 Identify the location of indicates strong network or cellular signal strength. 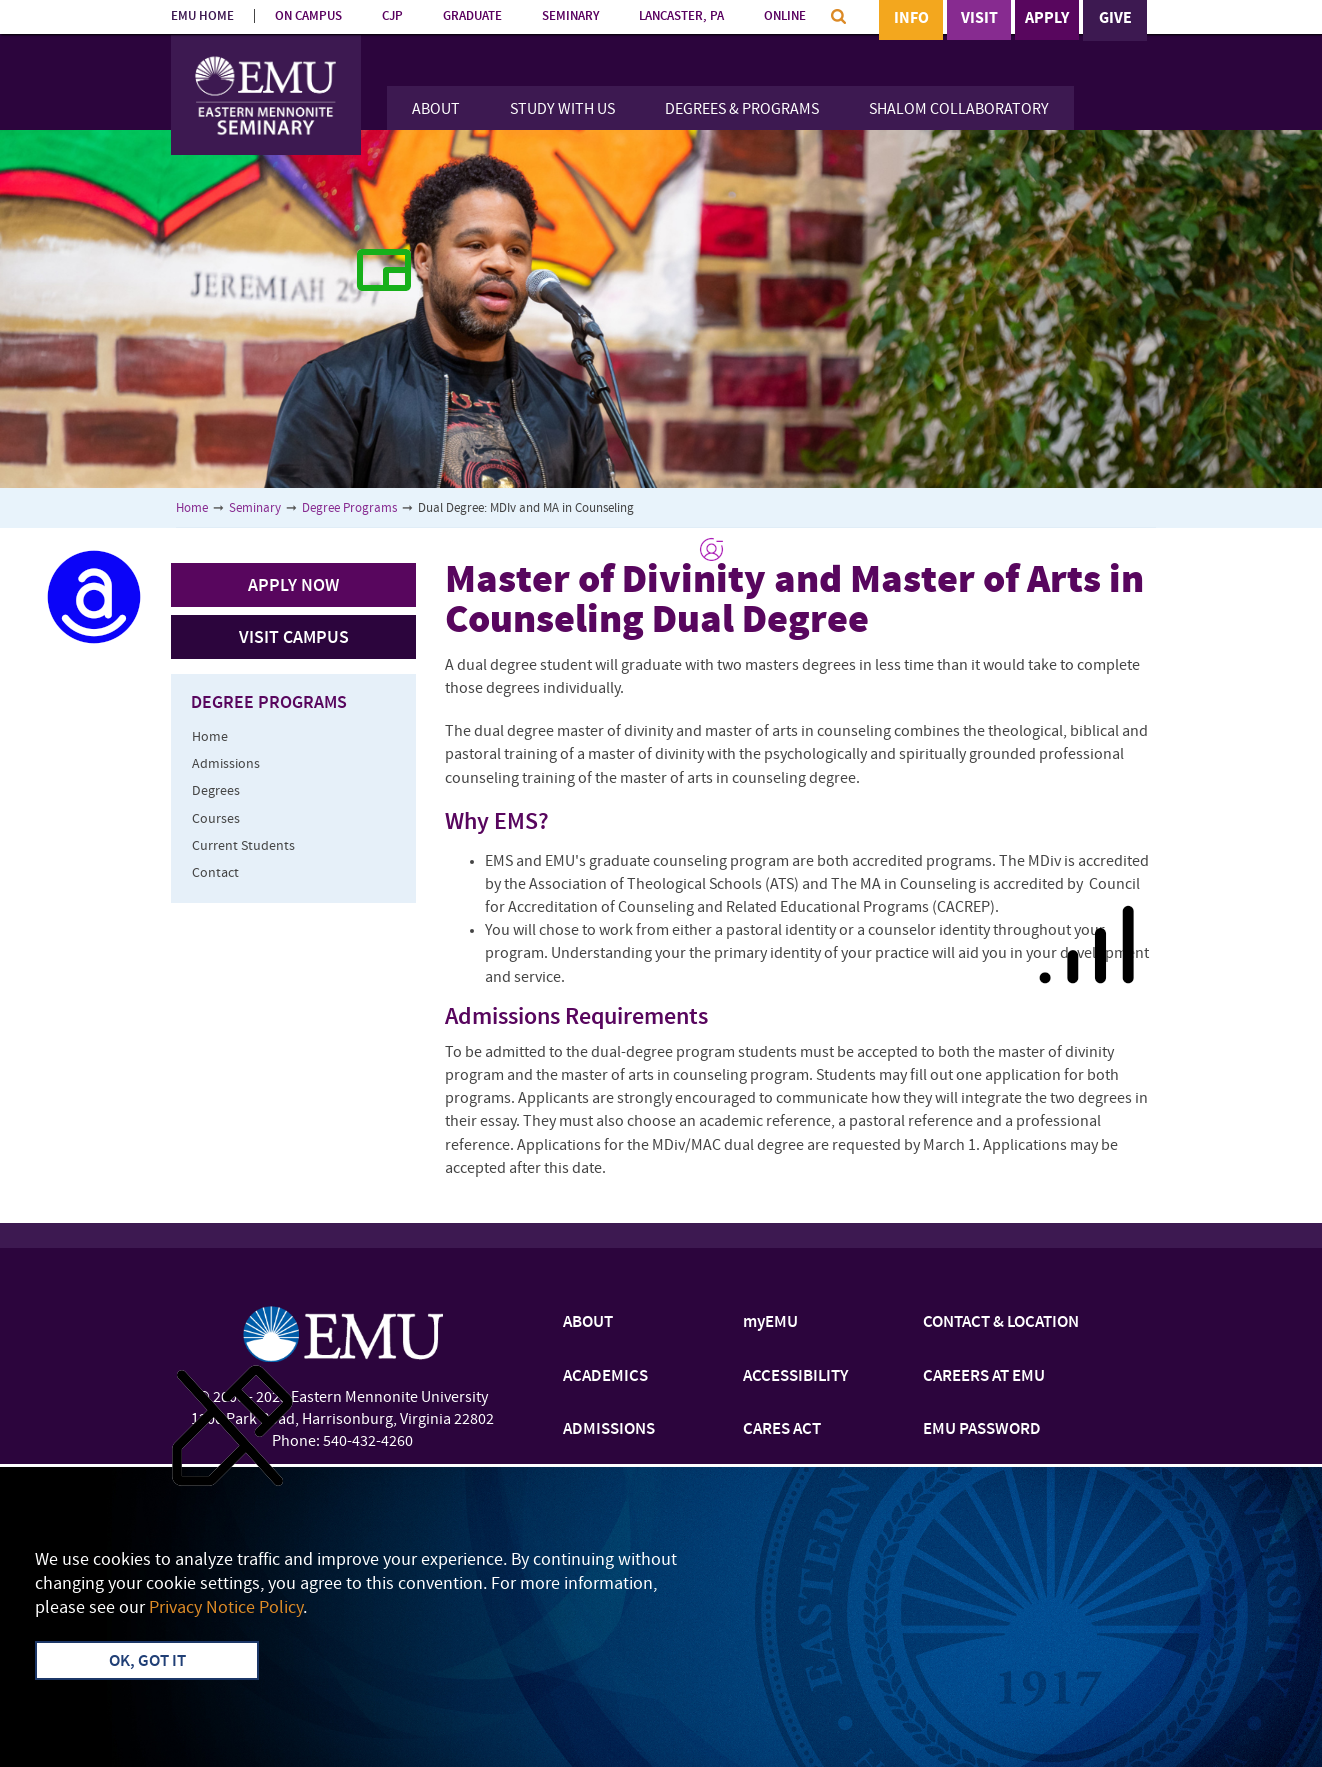
(1100, 933).